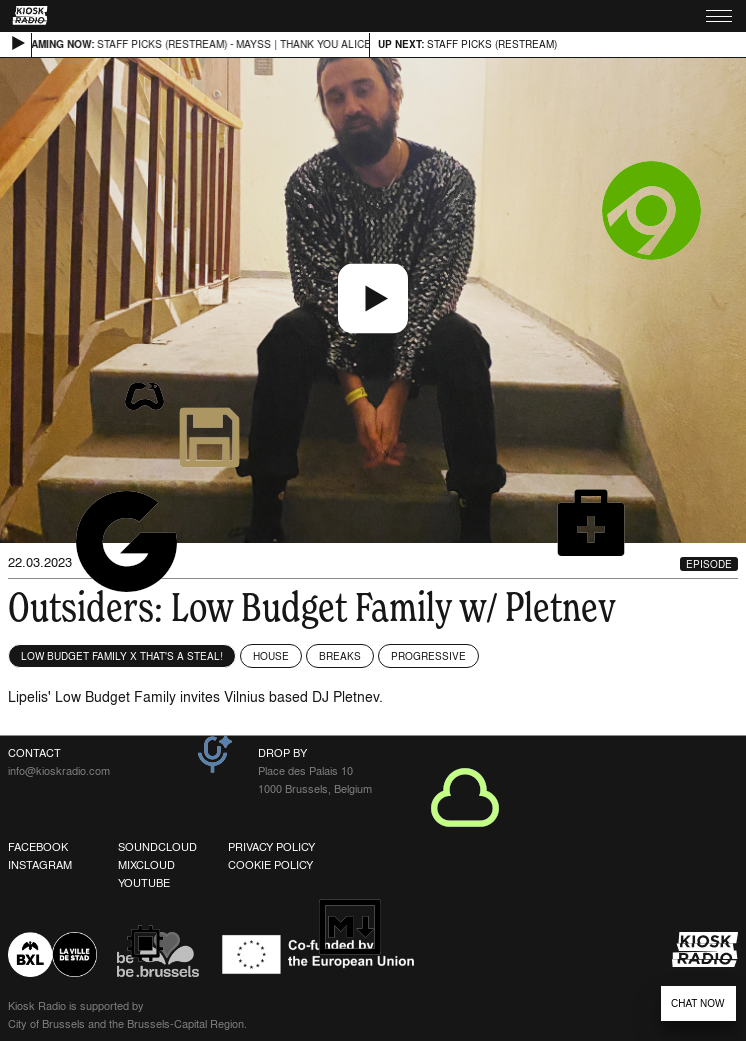  Describe the element at coordinates (651, 210) in the screenshot. I see `visit AppVeyor CI/CD platform` at that location.